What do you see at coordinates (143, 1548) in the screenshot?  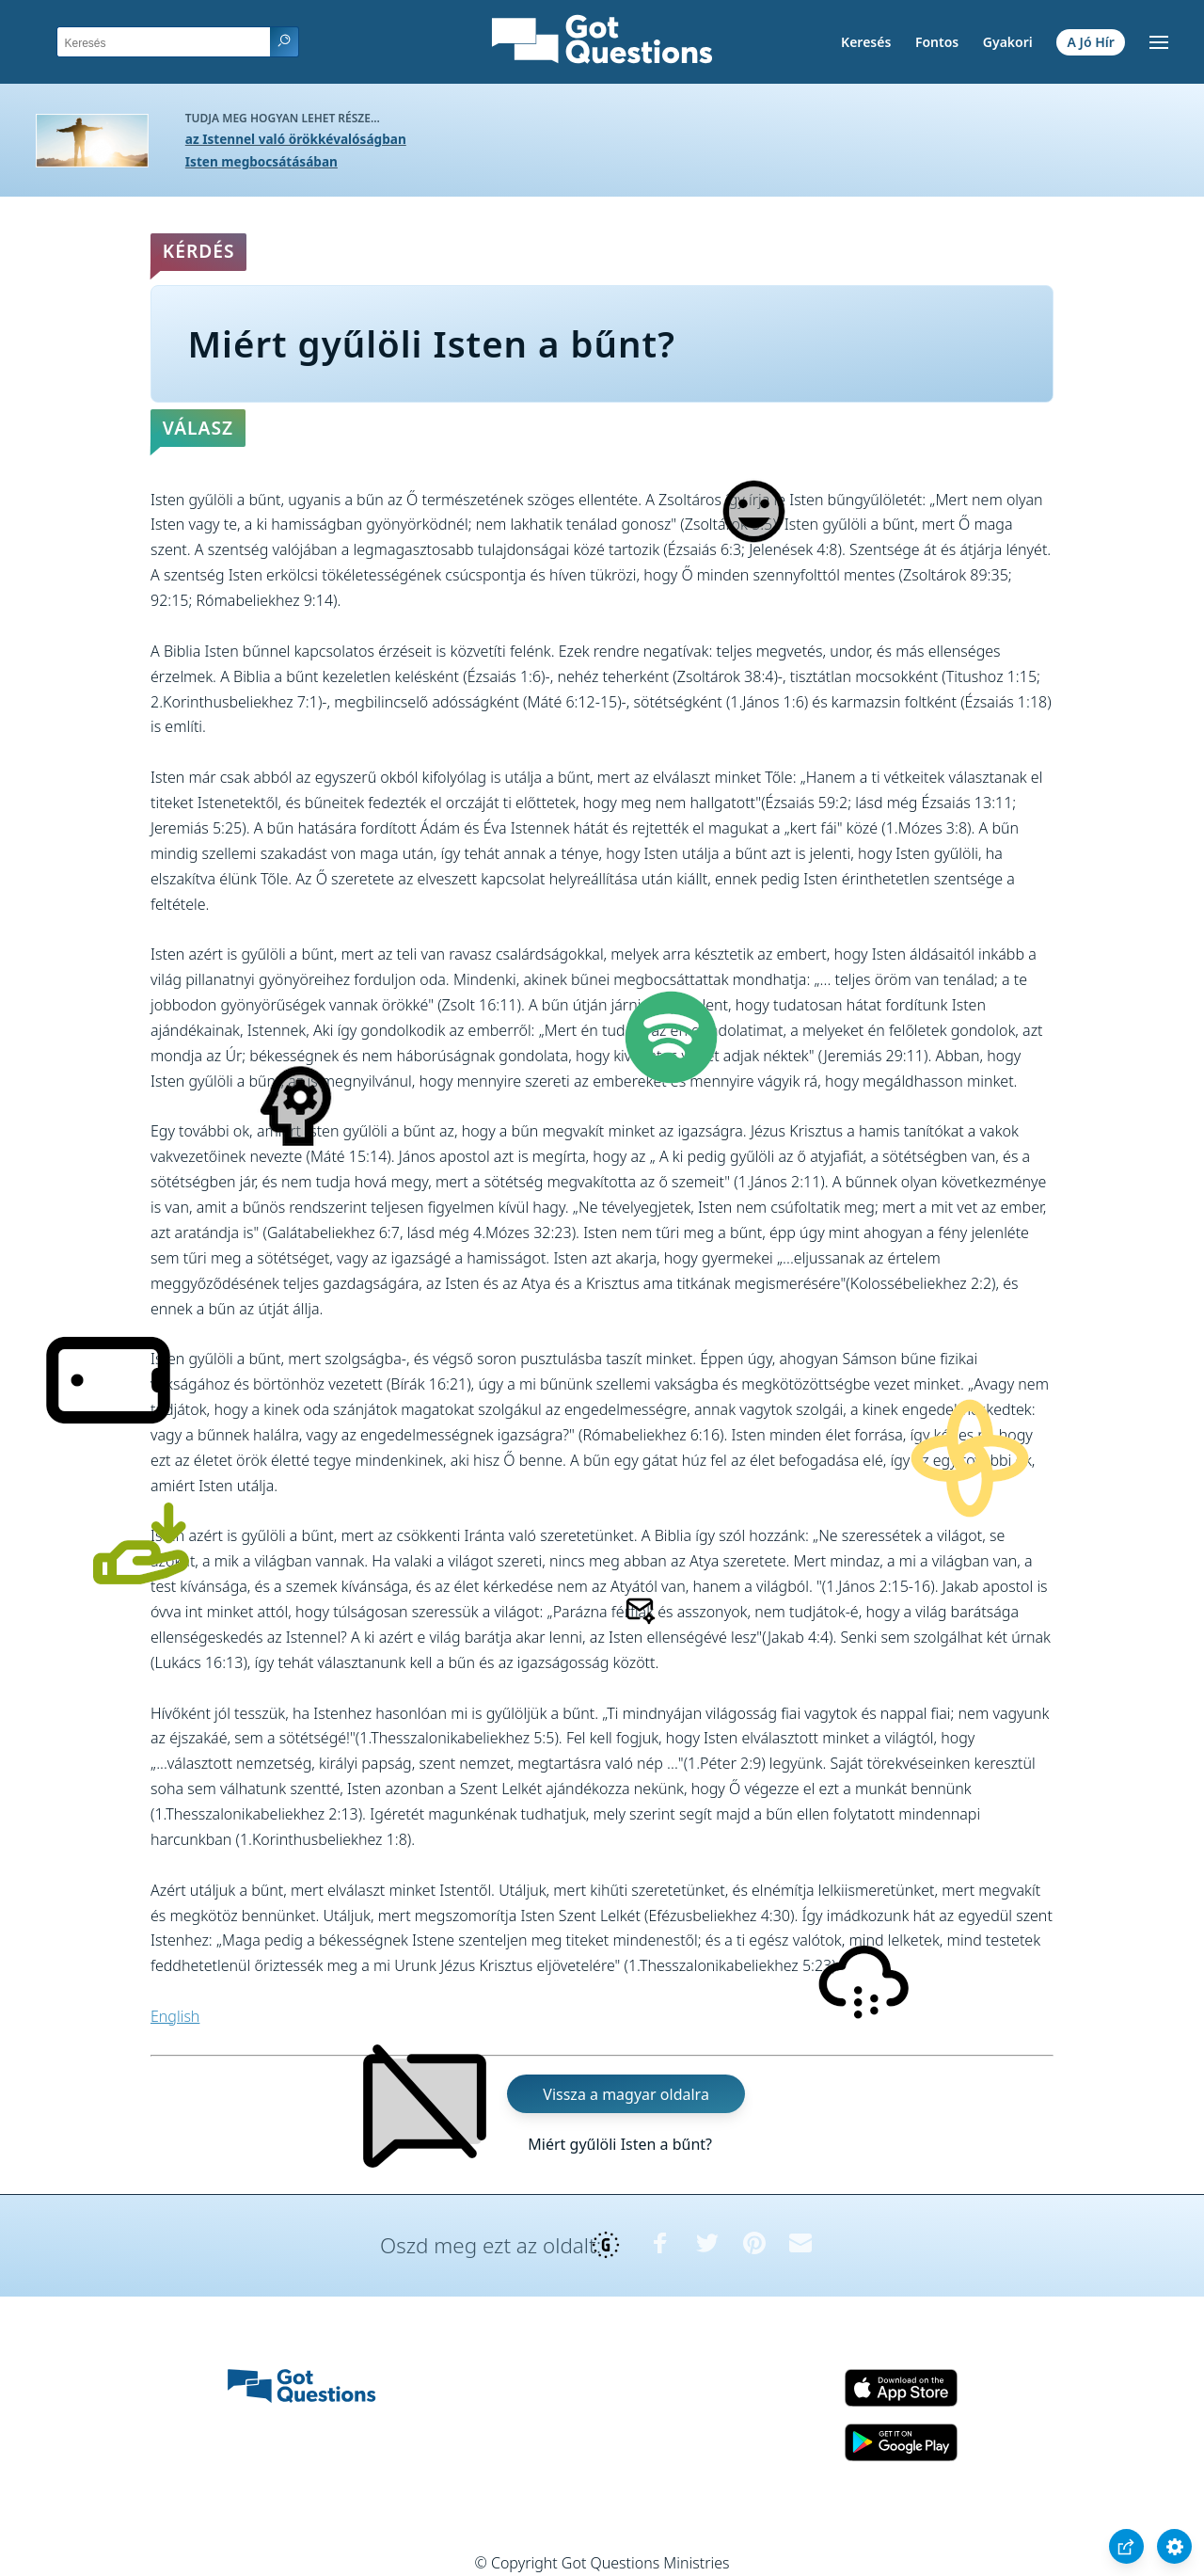 I see `receive or accept an incoming item` at bounding box center [143, 1548].